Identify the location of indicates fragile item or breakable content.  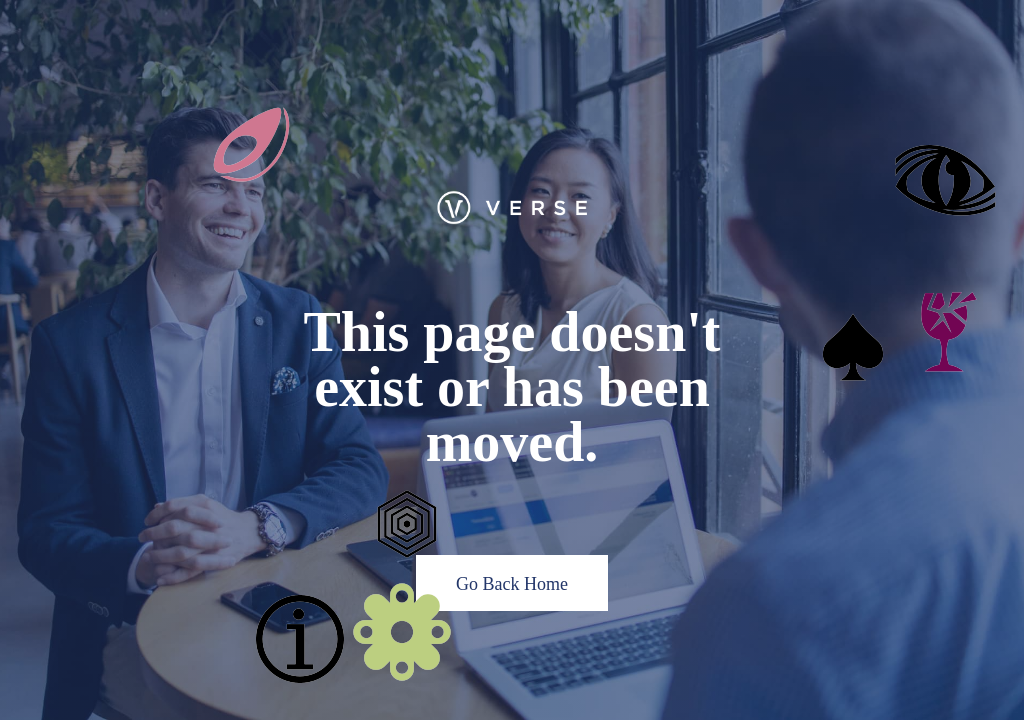
(943, 332).